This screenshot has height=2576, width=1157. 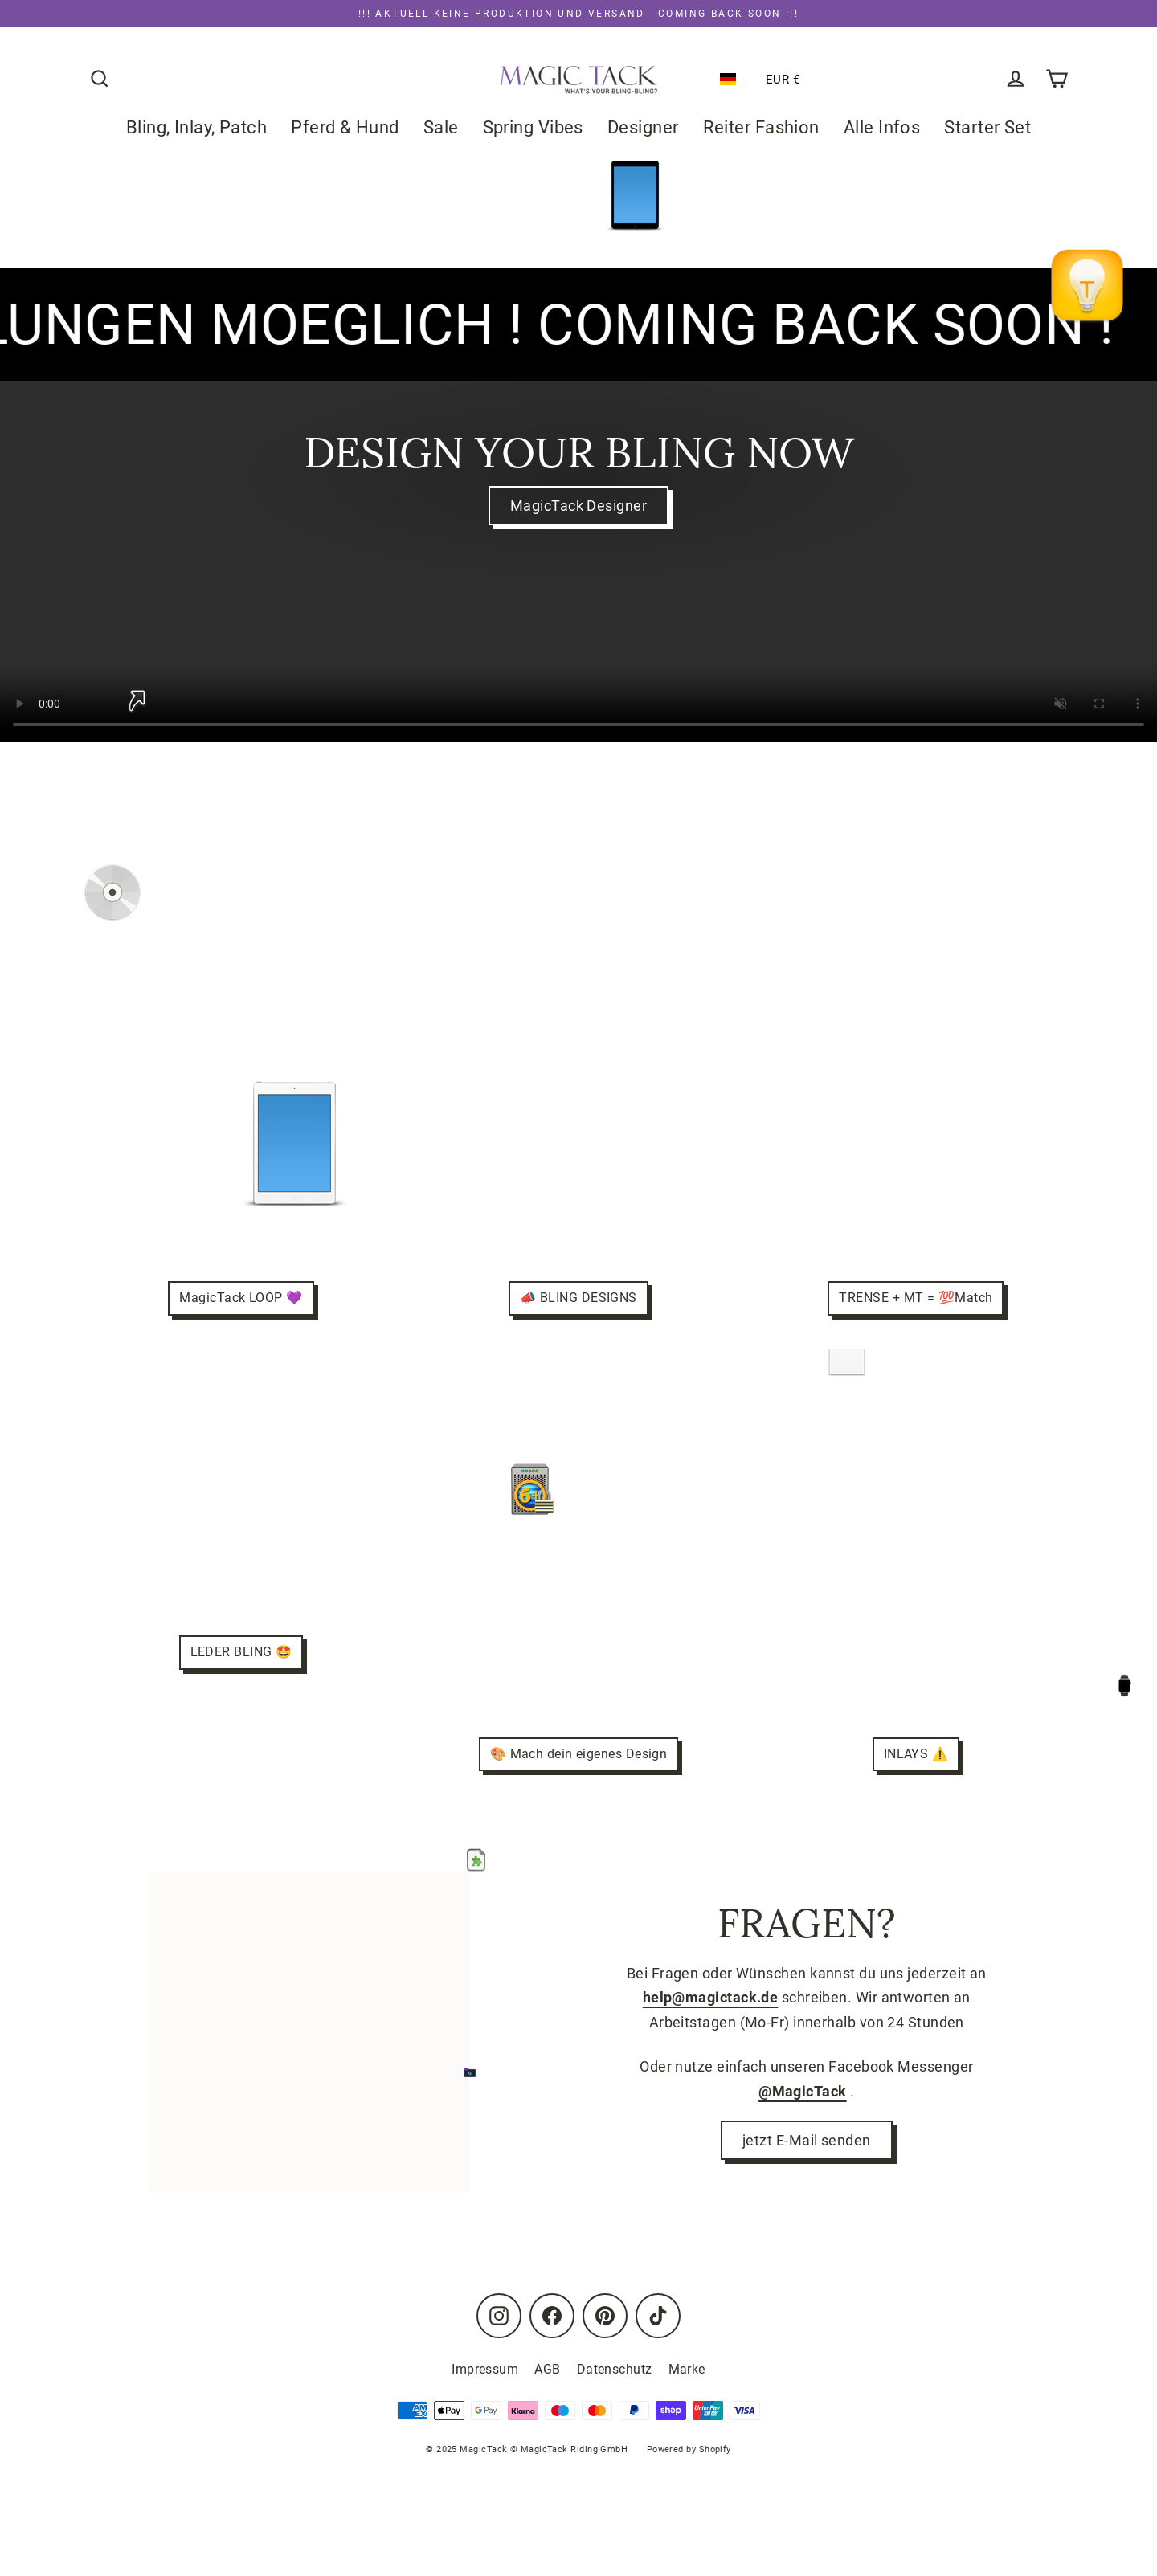 I want to click on iPad device with cellular connectivity, so click(x=635, y=195).